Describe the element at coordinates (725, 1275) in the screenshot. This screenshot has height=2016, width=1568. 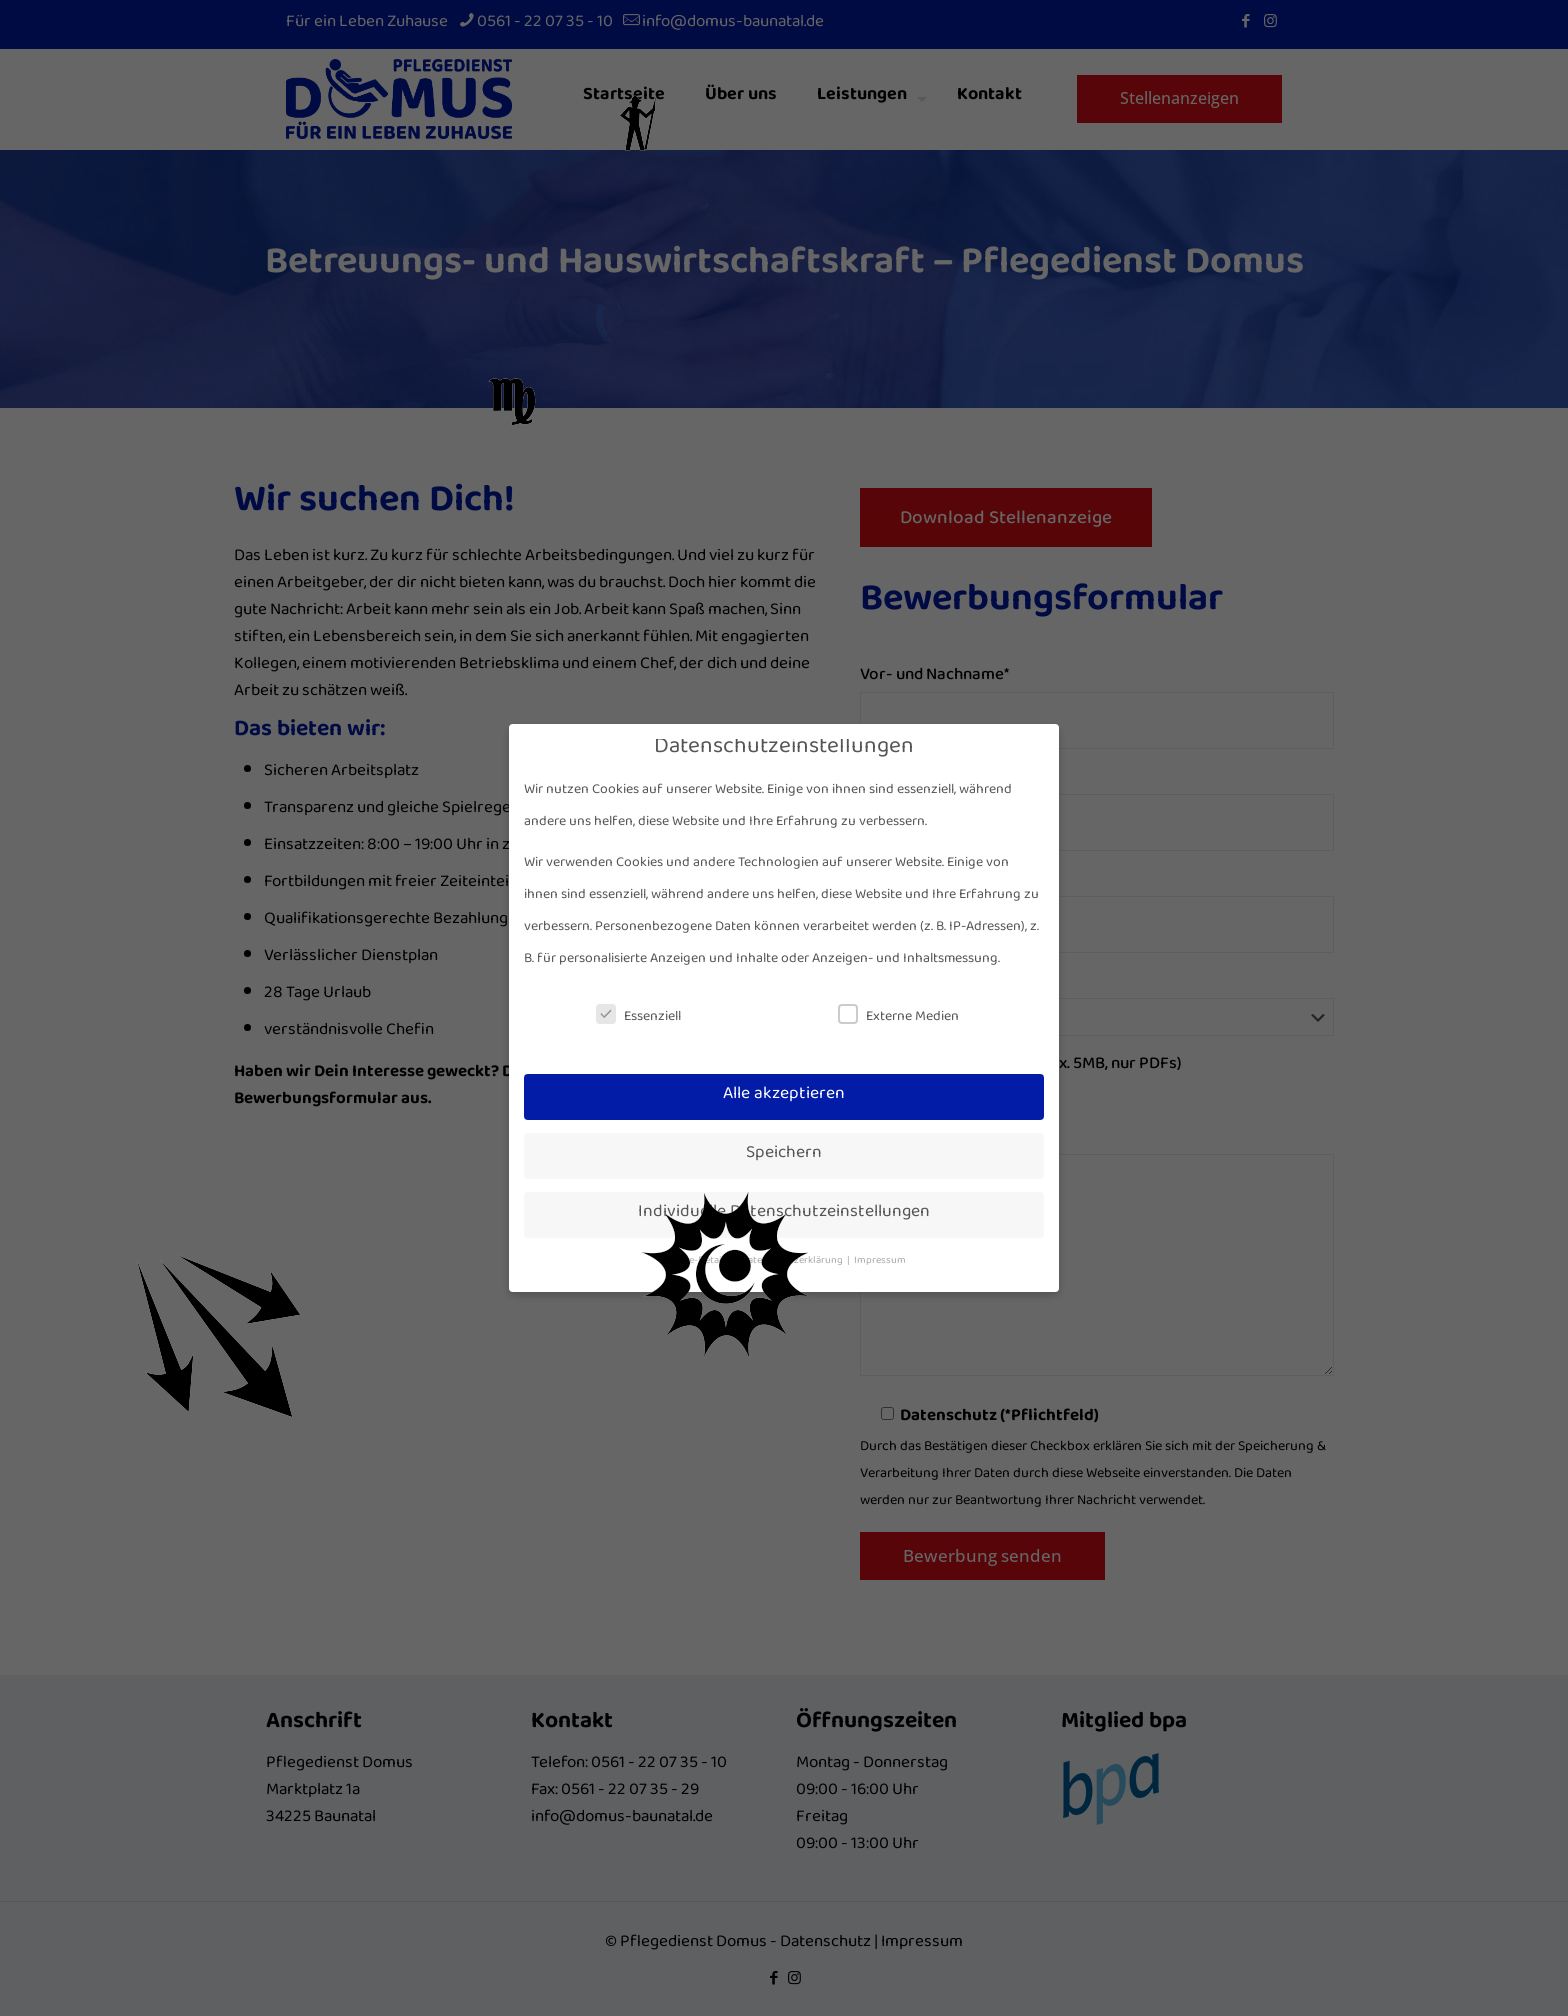
I see `view or customize eye appearance settings` at that location.